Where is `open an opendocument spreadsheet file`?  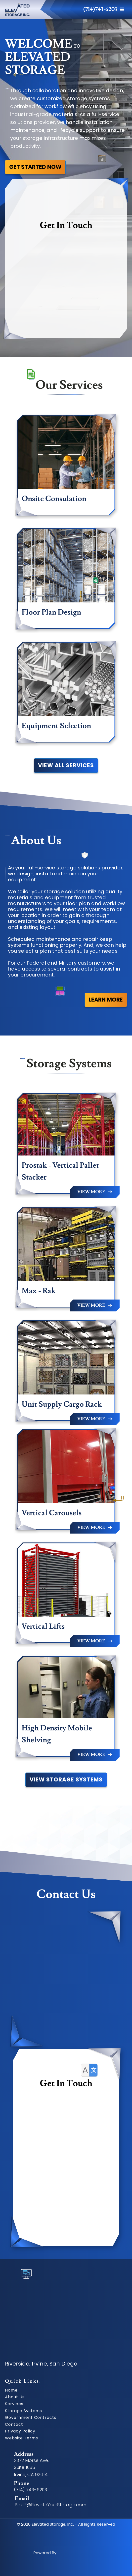 open an opendocument spreadsheet file is located at coordinates (31, 374).